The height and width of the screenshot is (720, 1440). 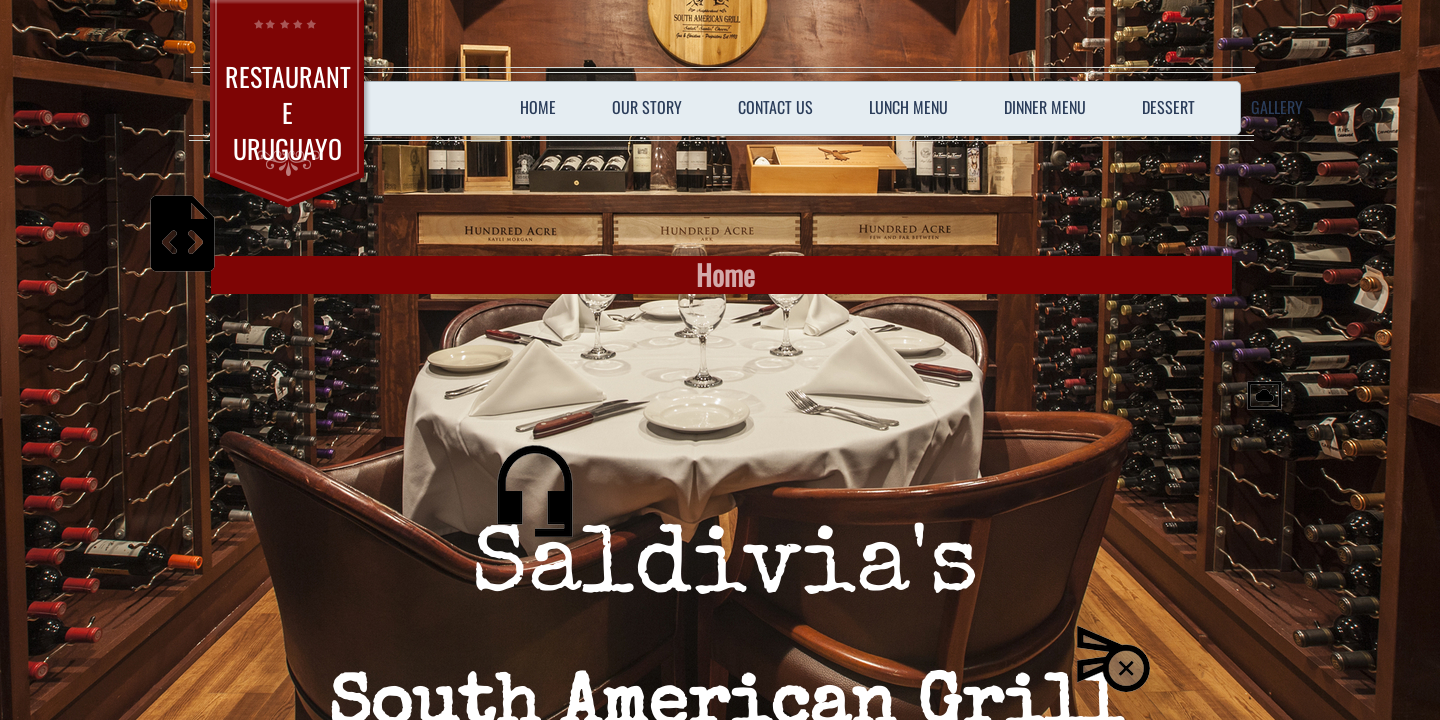 I want to click on cancel a scheduled message, so click(x=1112, y=654).